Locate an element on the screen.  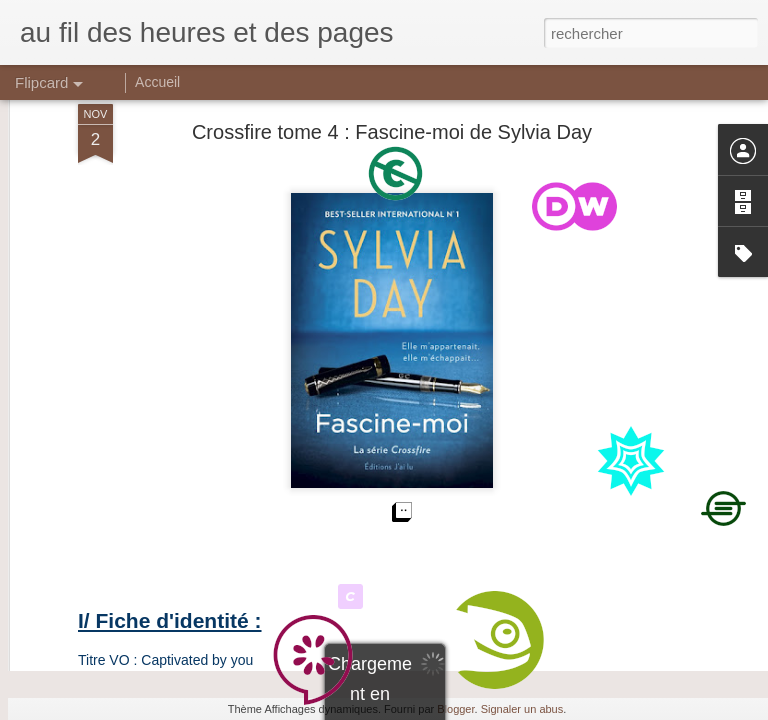
craft cms logo is located at coordinates (350, 596).